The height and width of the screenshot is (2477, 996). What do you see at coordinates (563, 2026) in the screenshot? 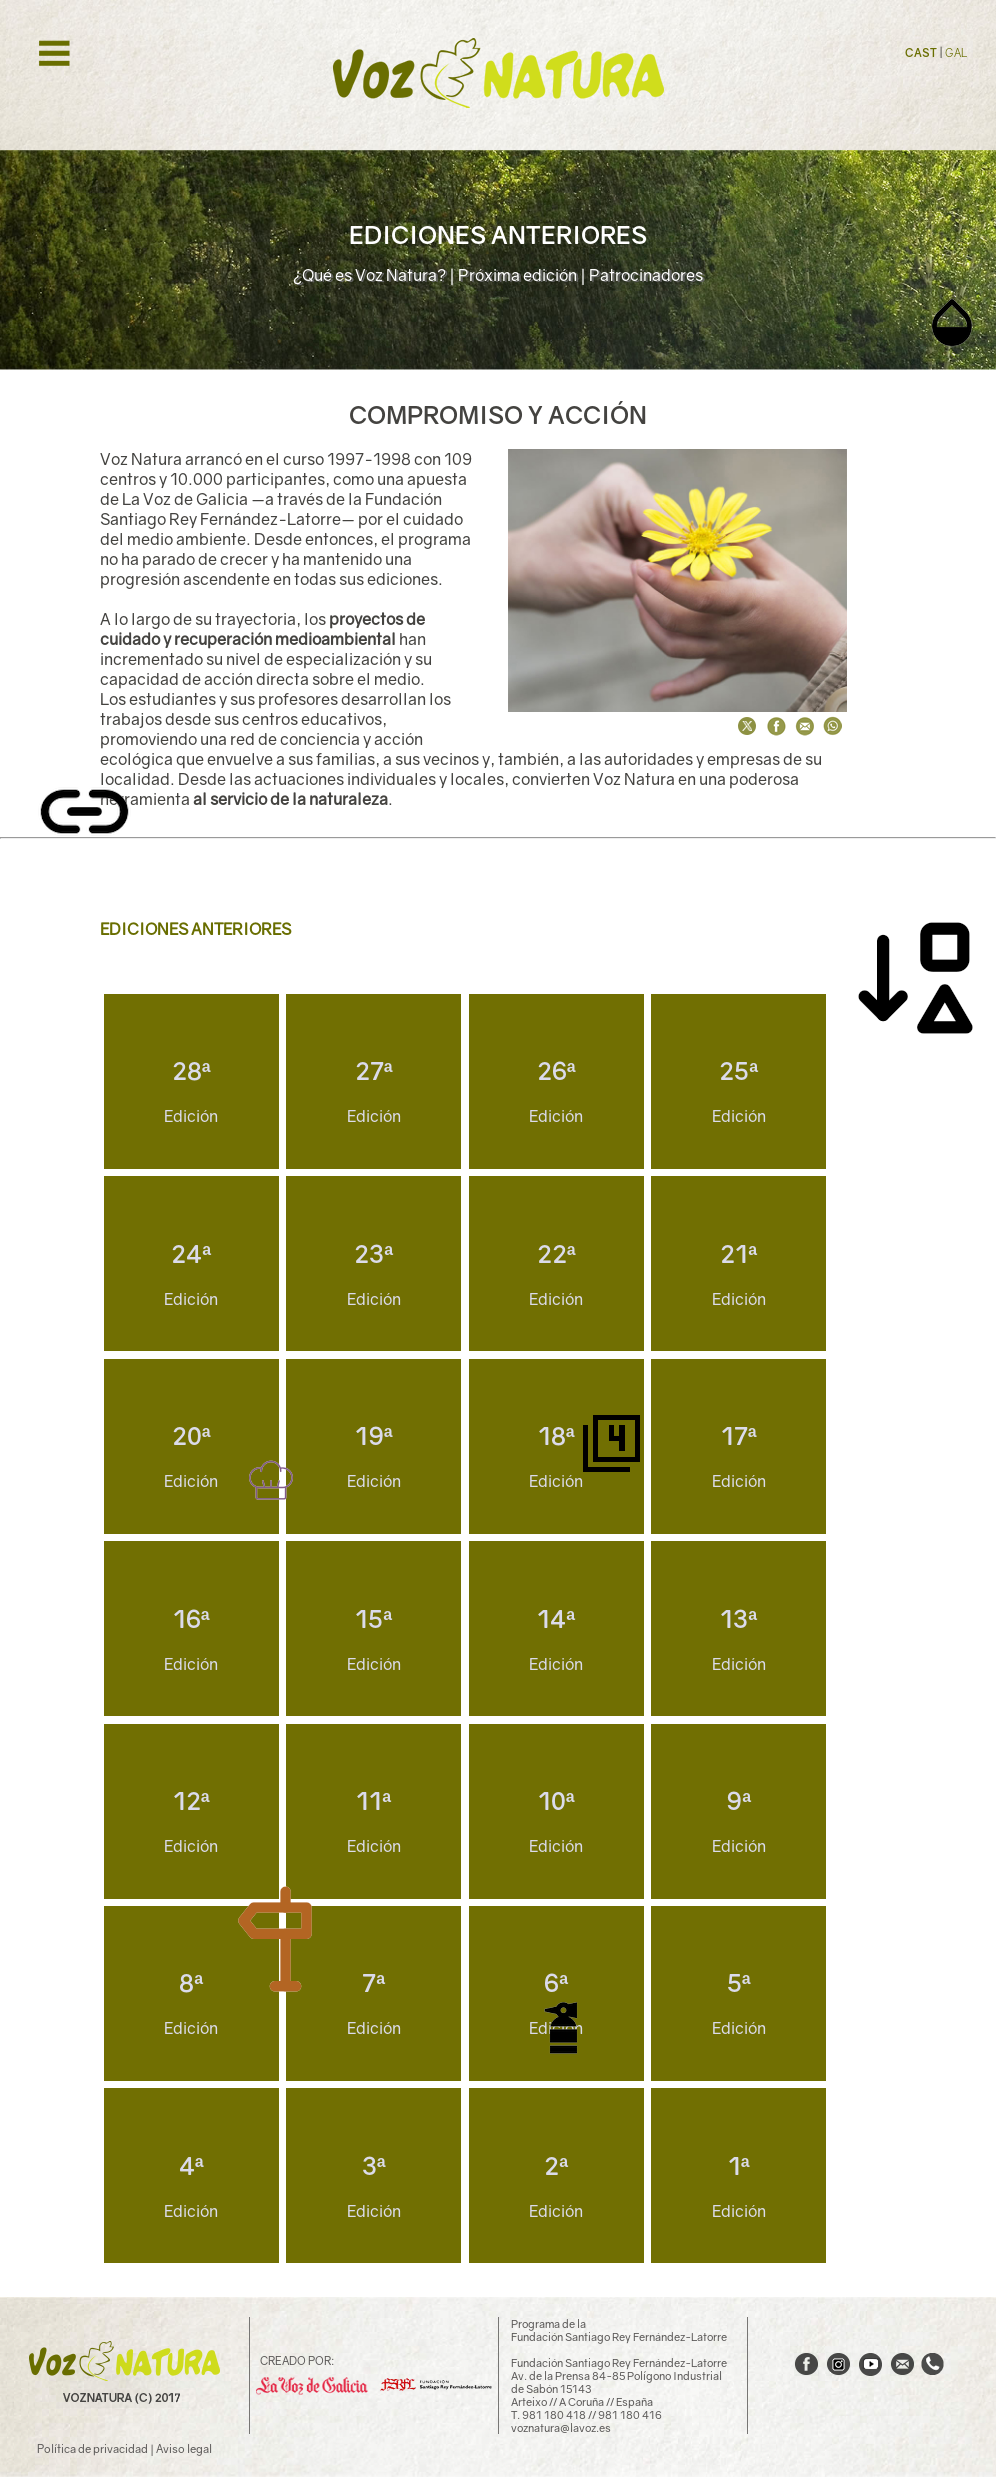
I see `indicates fire safety equipment location` at bounding box center [563, 2026].